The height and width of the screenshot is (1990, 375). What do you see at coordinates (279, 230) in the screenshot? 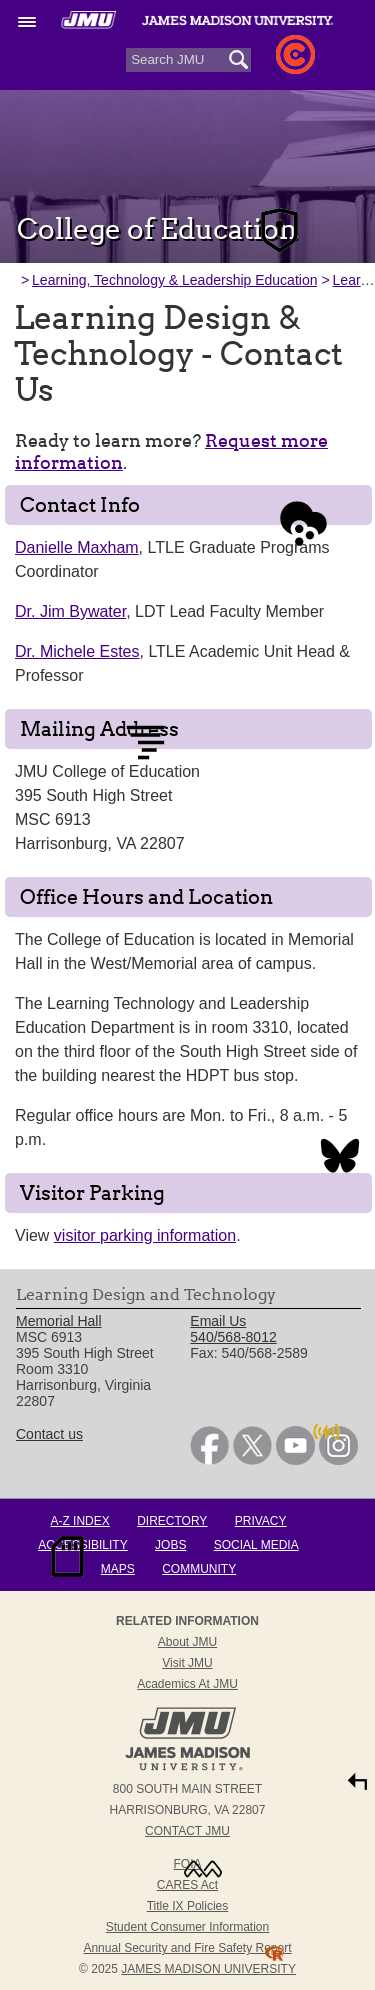
I see `access security or privacy settings` at bounding box center [279, 230].